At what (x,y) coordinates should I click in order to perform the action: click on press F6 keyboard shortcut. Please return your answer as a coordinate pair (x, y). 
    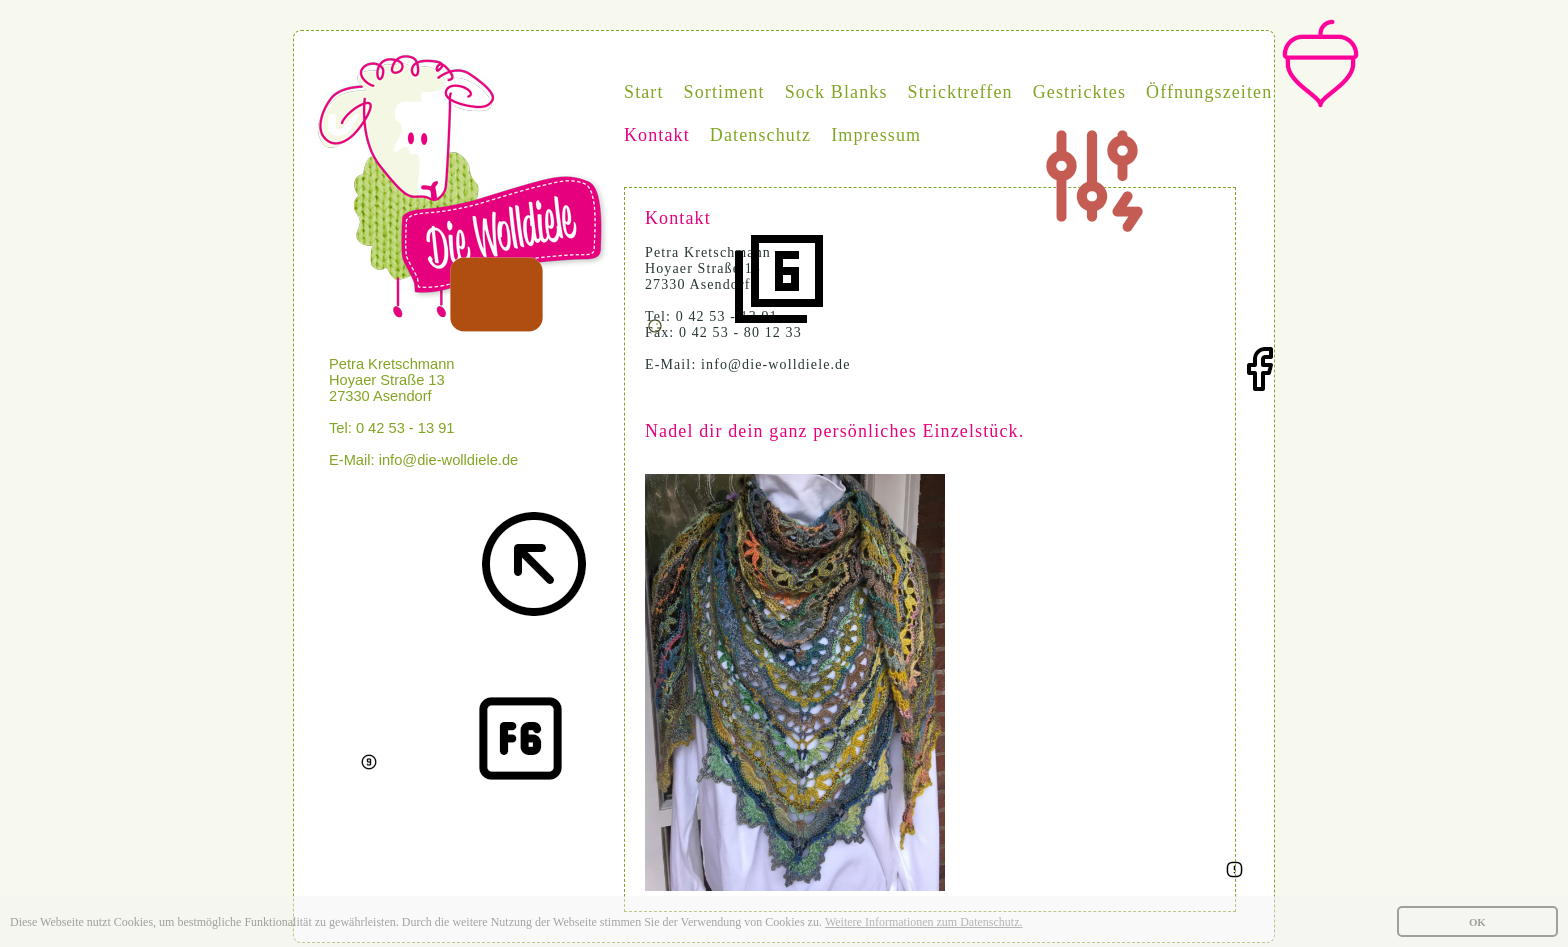
    Looking at the image, I should click on (520, 738).